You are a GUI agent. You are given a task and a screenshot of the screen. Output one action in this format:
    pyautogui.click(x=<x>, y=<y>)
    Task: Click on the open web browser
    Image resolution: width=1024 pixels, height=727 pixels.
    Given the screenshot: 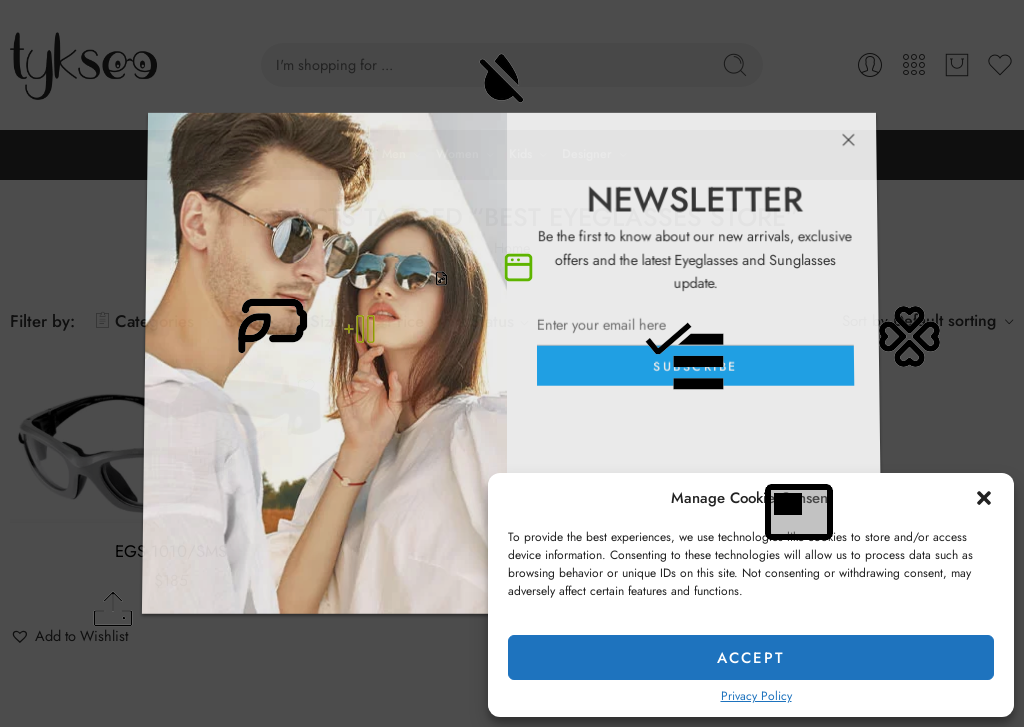 What is the action you would take?
    pyautogui.click(x=518, y=267)
    